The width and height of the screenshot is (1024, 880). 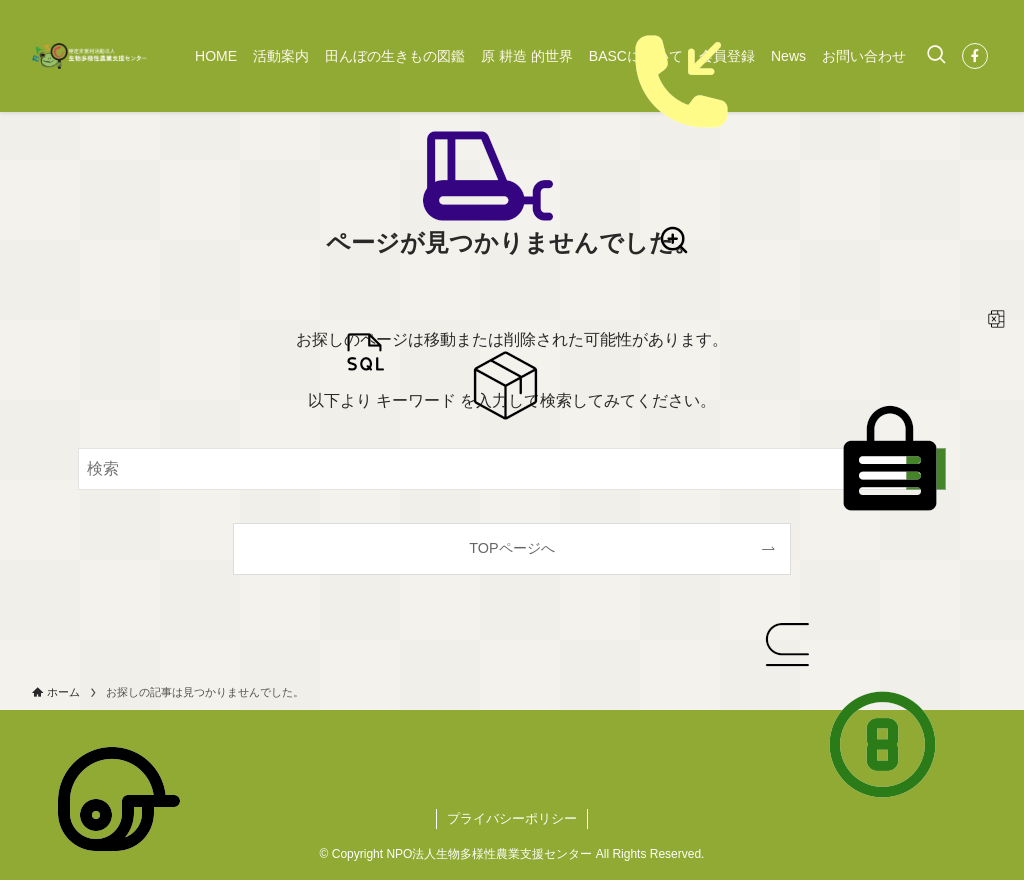 I want to click on indicates a subset relationship in mathematical notation, so click(x=788, y=643).